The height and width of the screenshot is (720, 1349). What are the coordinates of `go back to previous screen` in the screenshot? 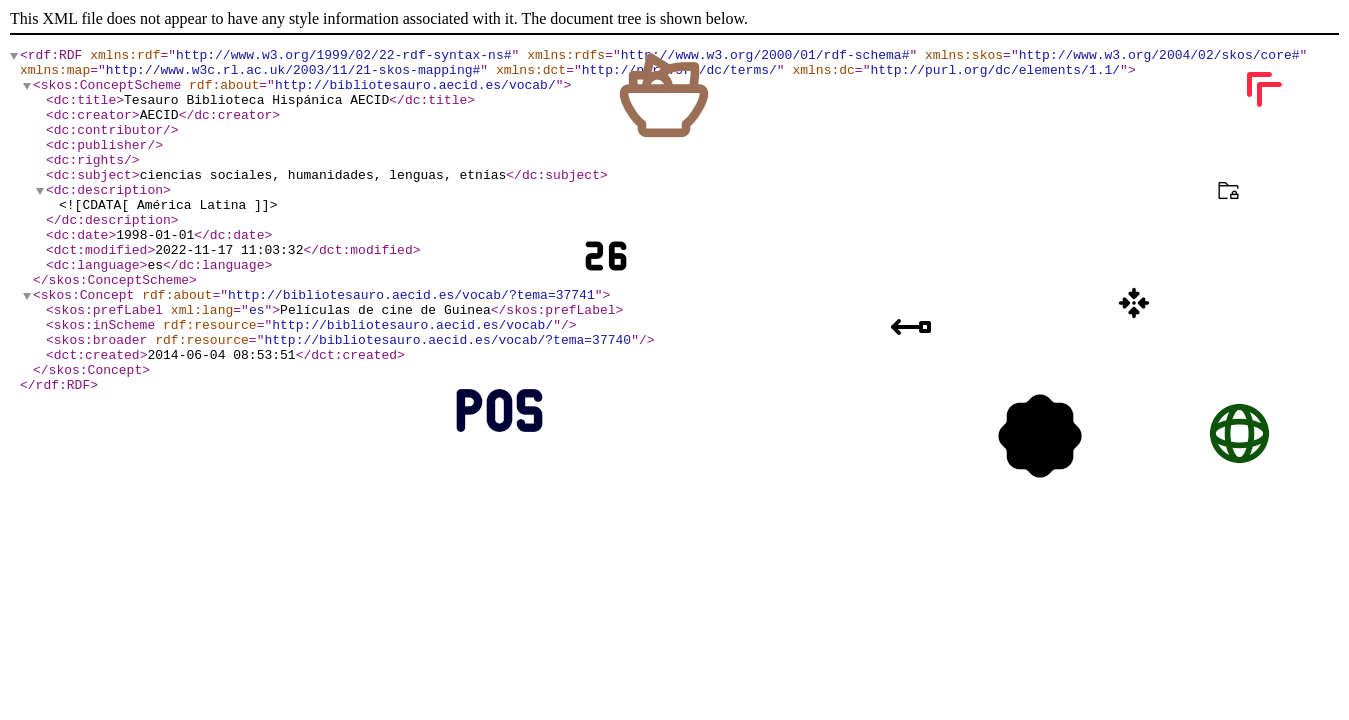 It's located at (911, 327).